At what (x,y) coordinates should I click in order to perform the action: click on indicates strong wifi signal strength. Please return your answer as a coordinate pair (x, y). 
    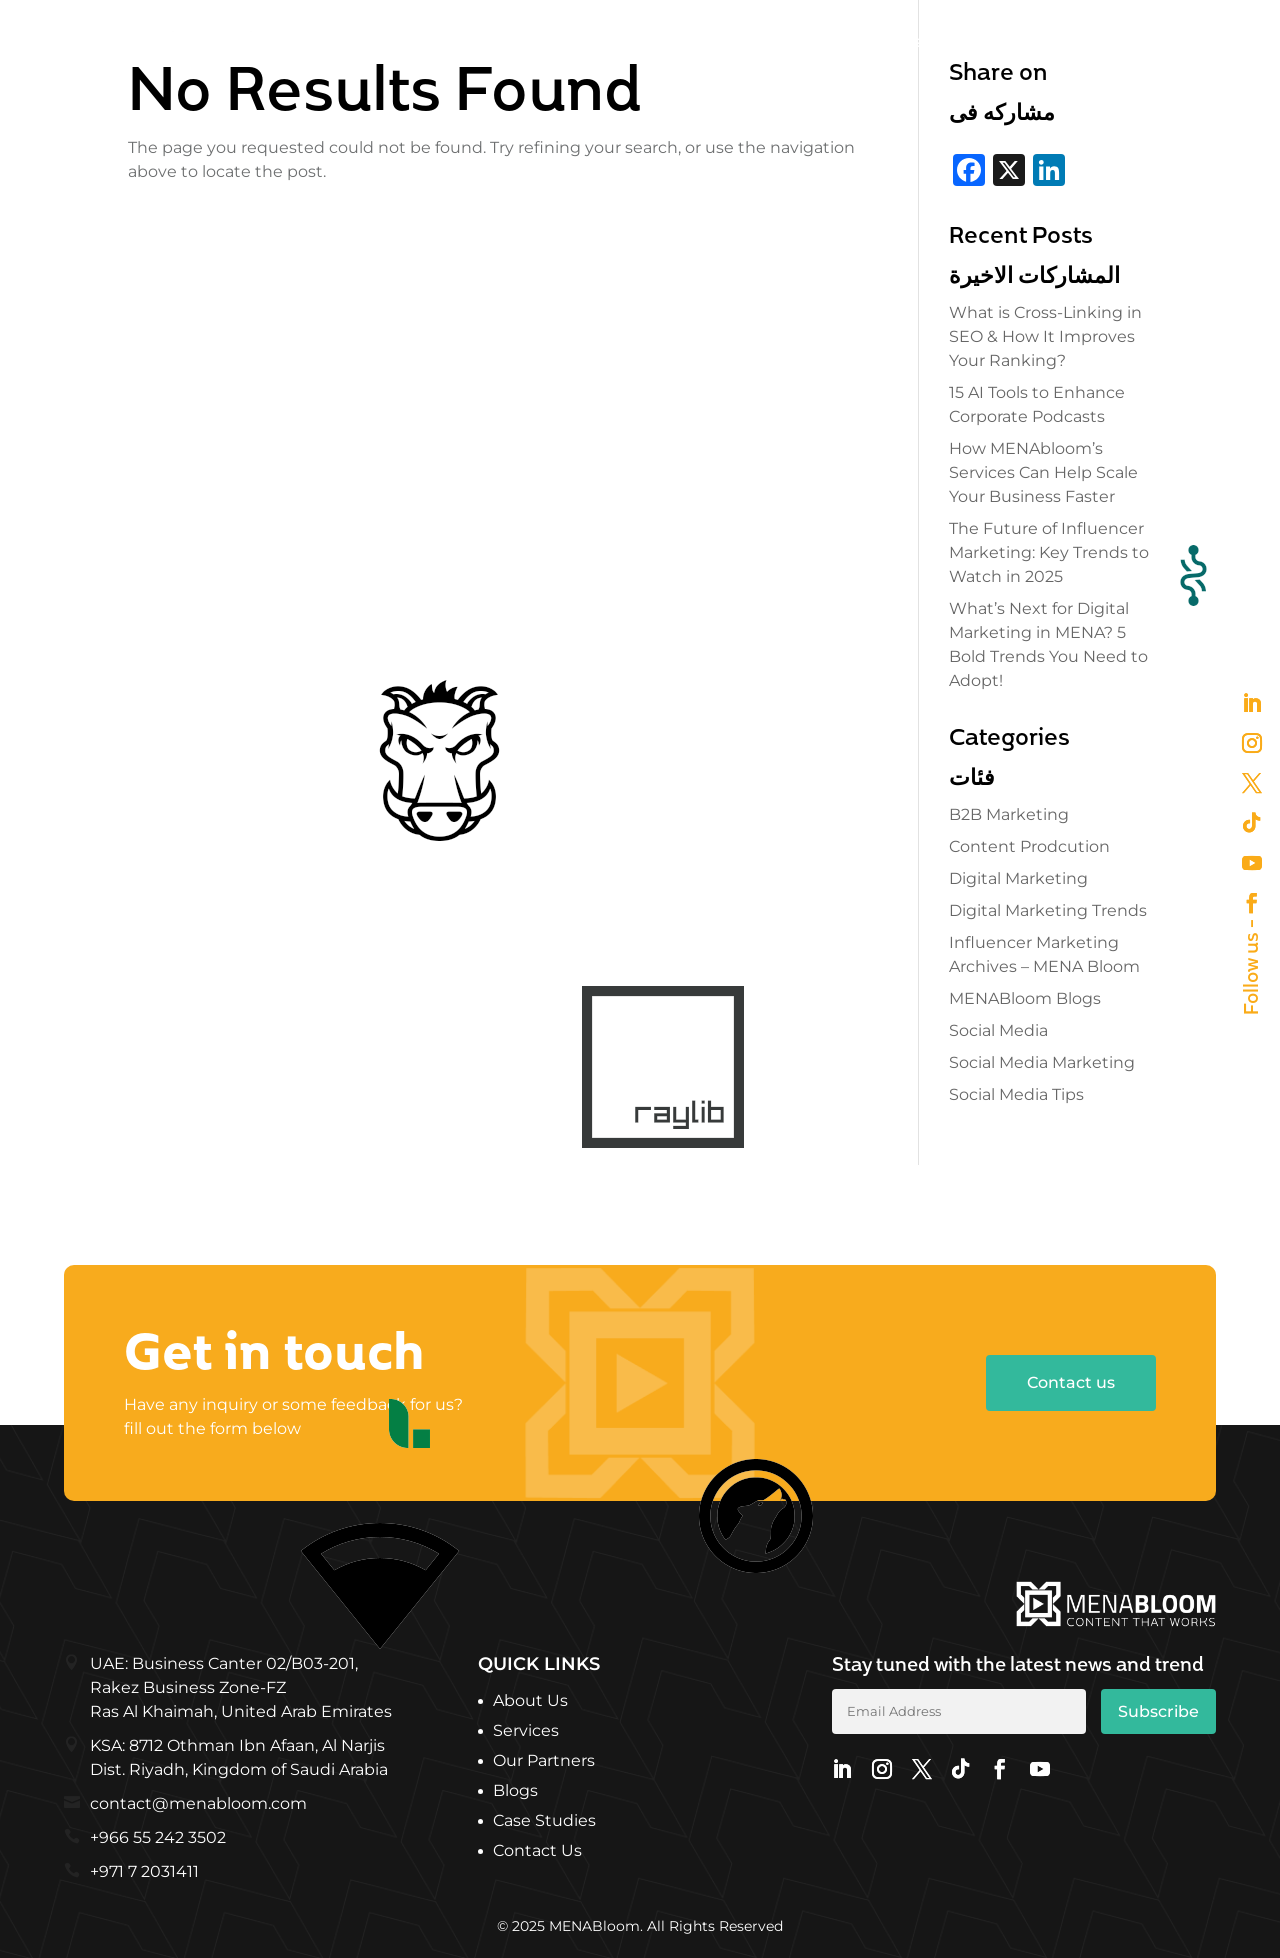
    Looking at the image, I should click on (380, 1586).